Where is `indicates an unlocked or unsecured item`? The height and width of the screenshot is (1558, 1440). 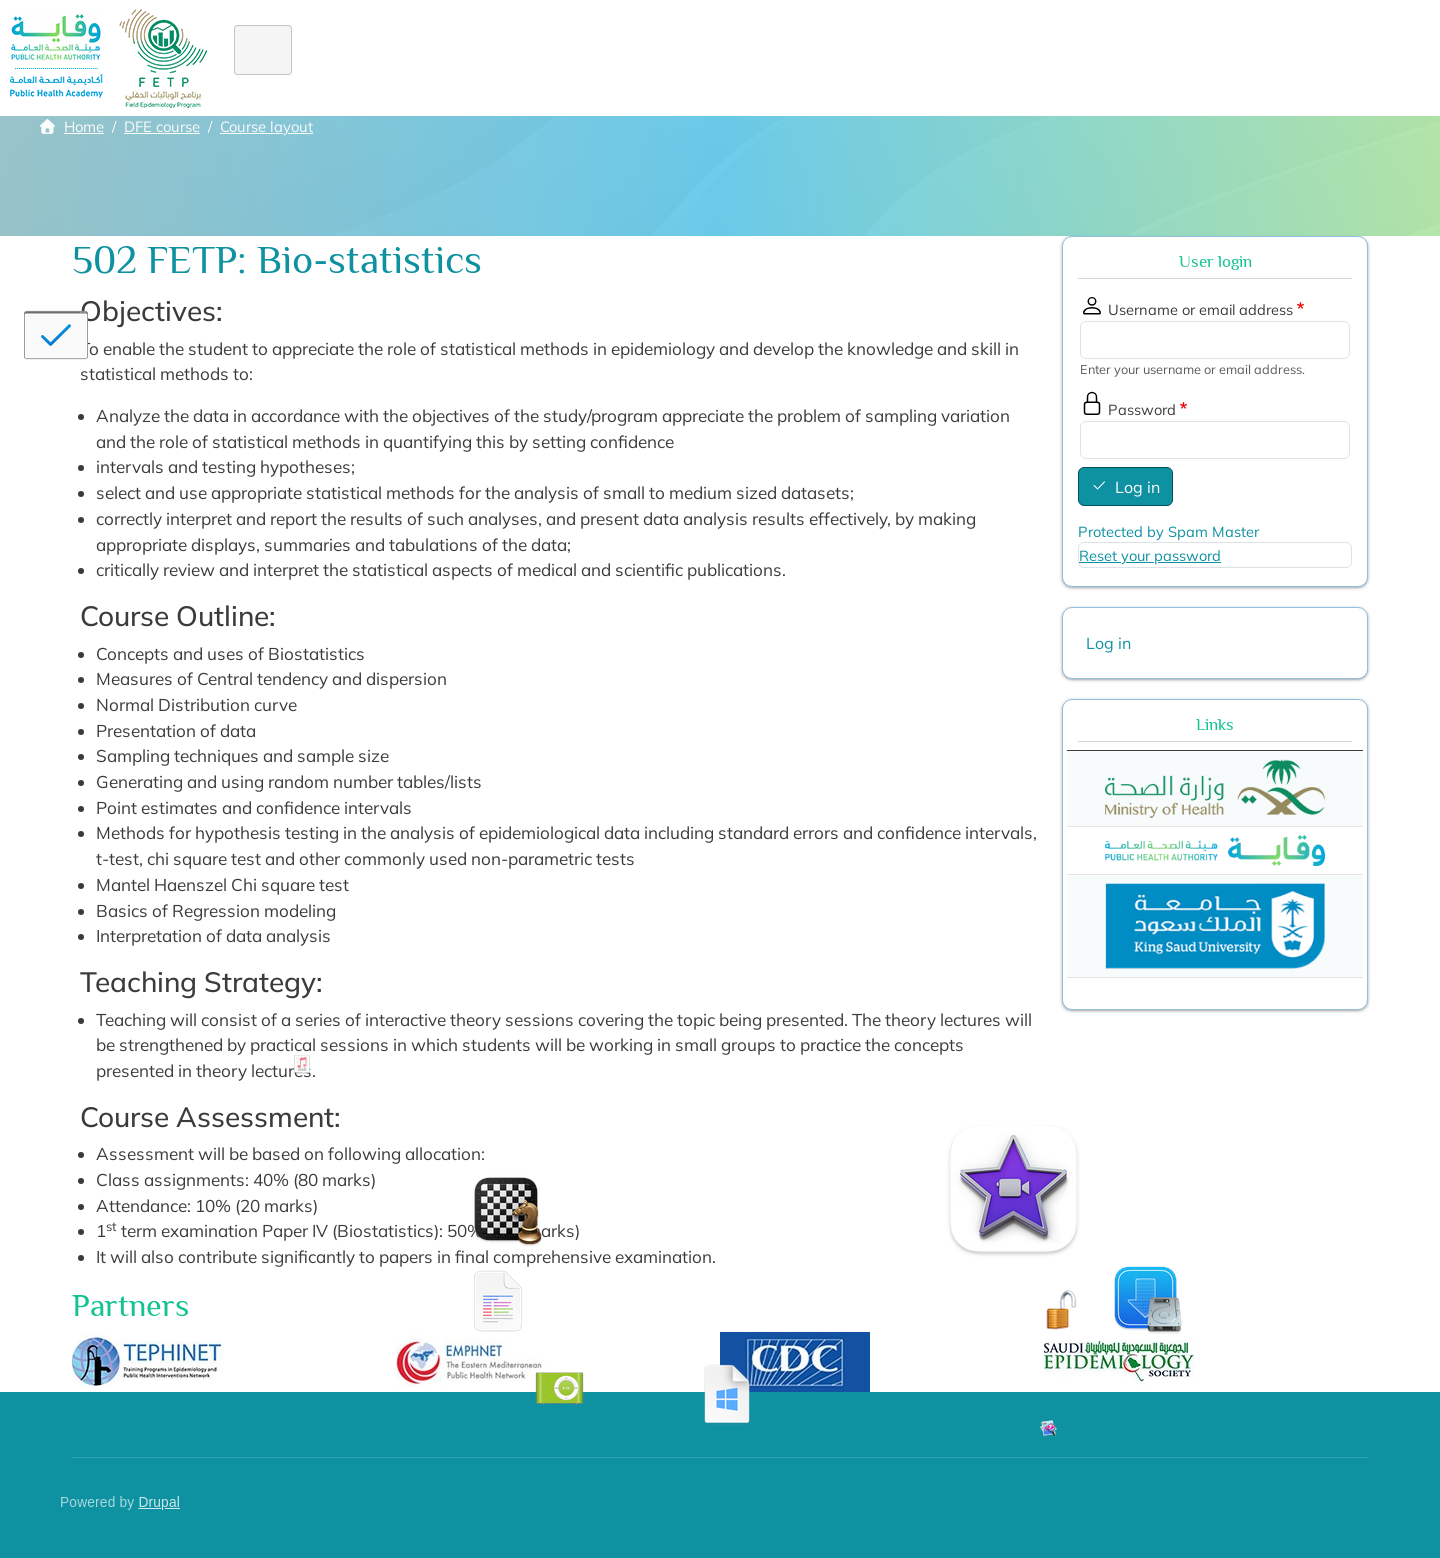
indicates an unlocked or unsecured item is located at coordinates (1061, 1310).